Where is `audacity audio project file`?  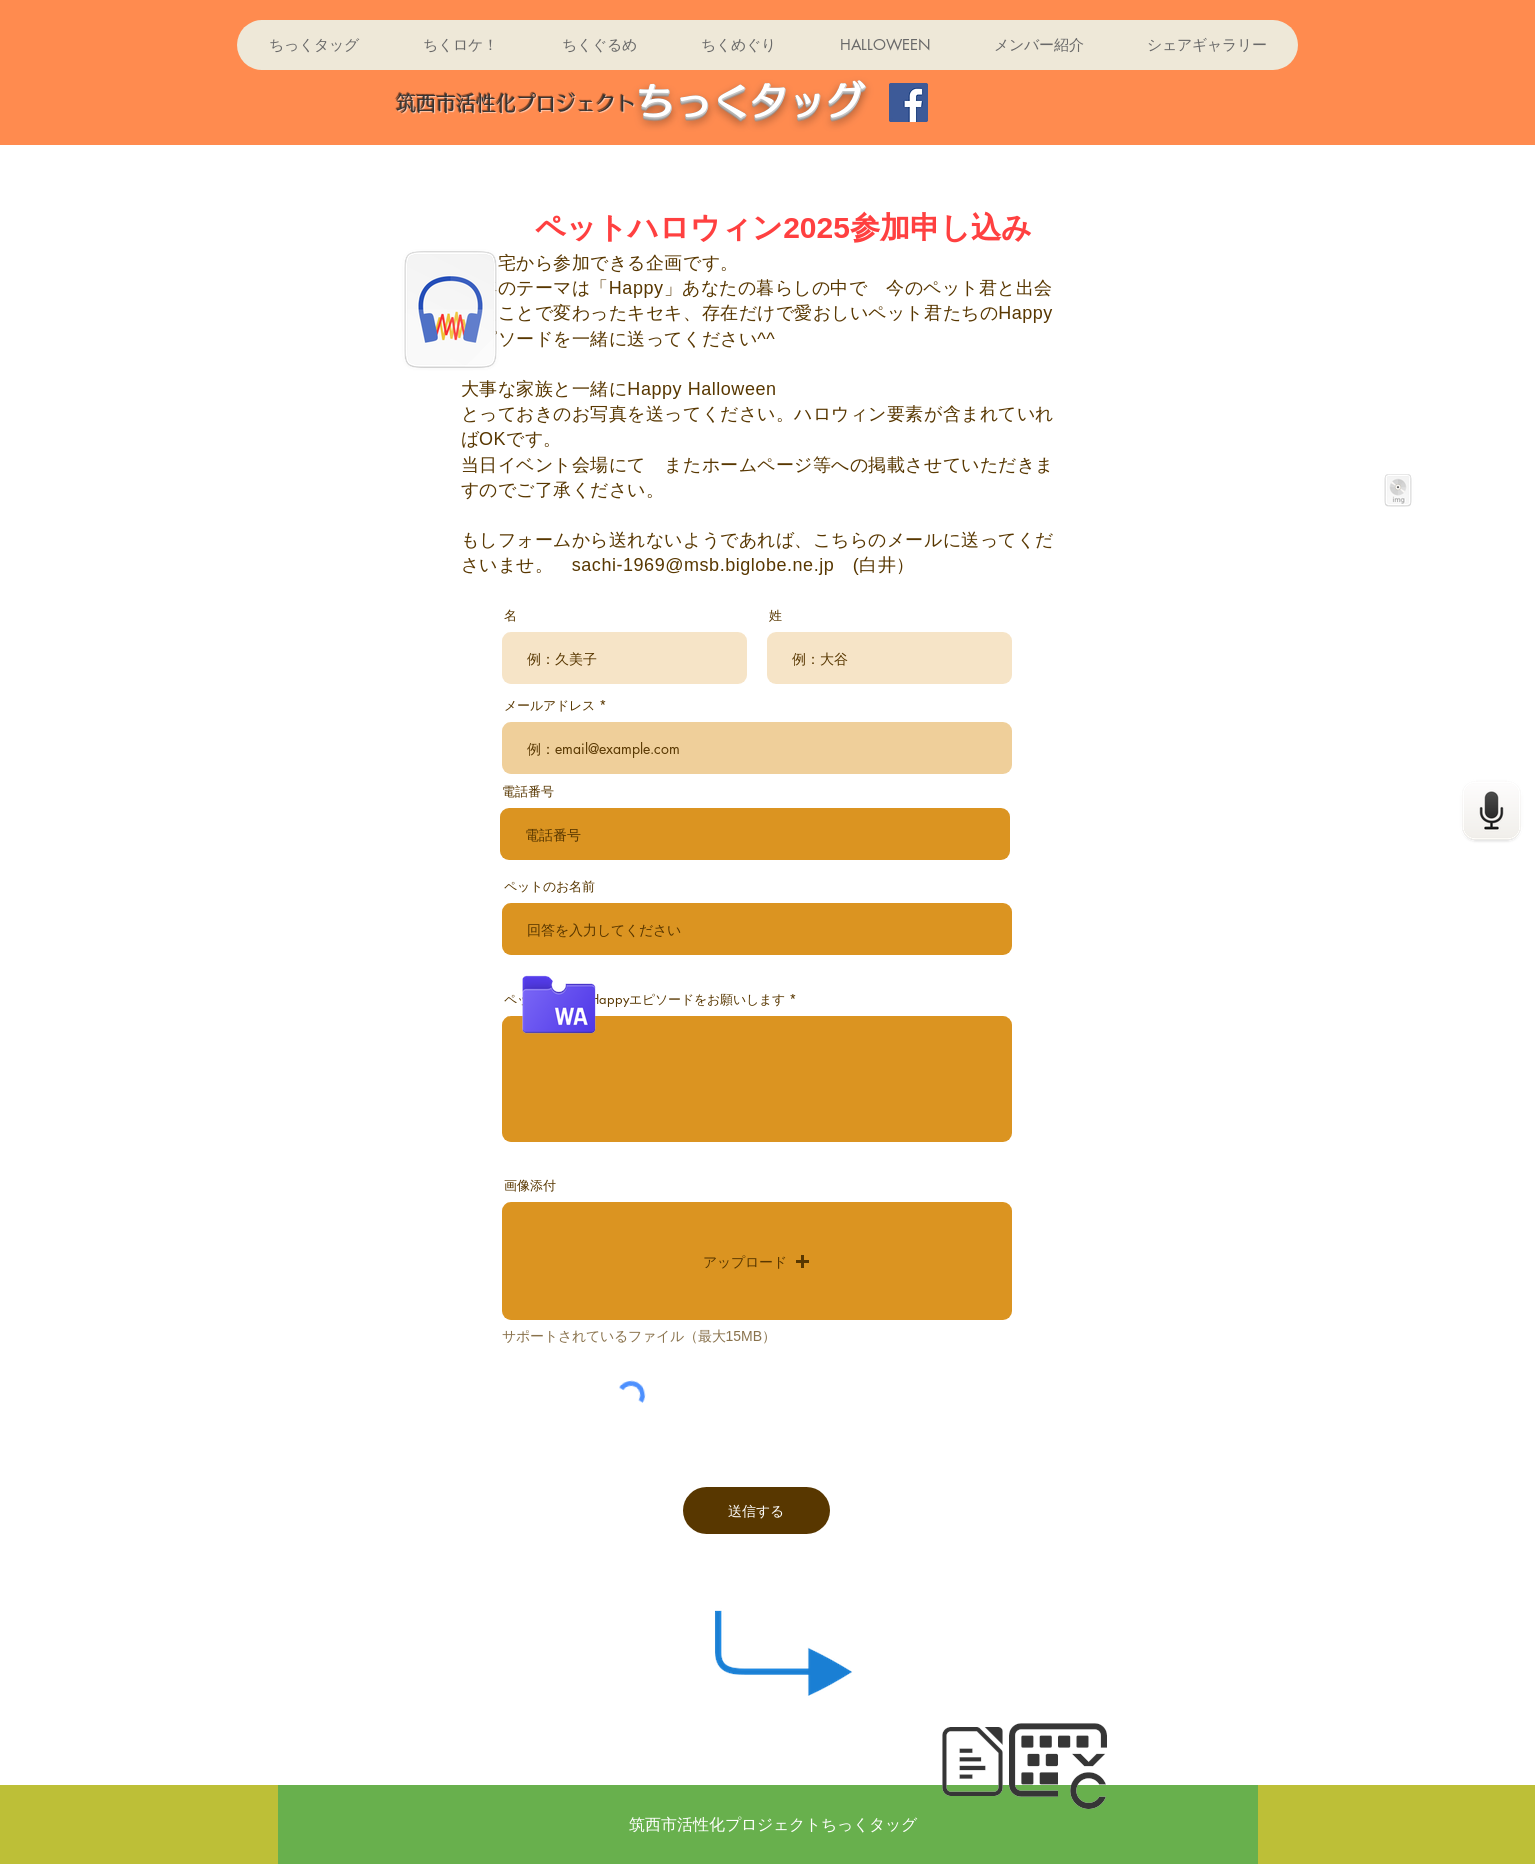 audacity audio project file is located at coordinates (450, 309).